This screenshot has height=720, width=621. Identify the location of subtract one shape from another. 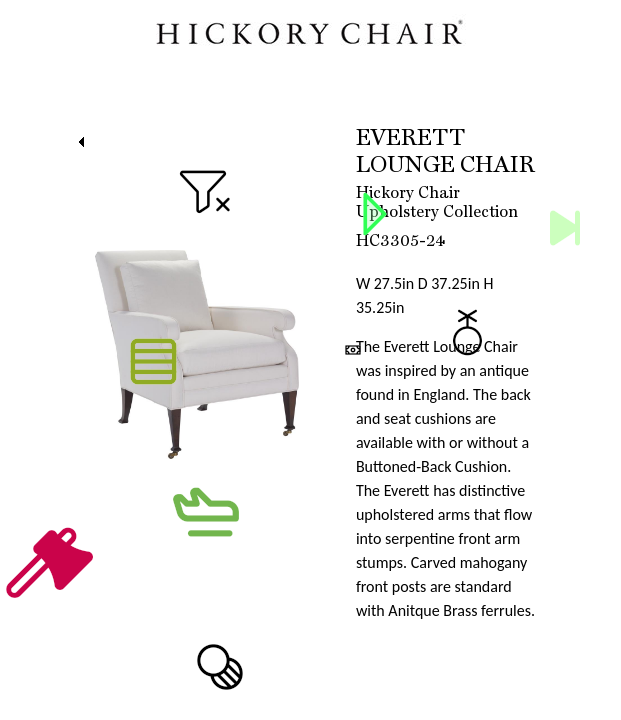
(220, 667).